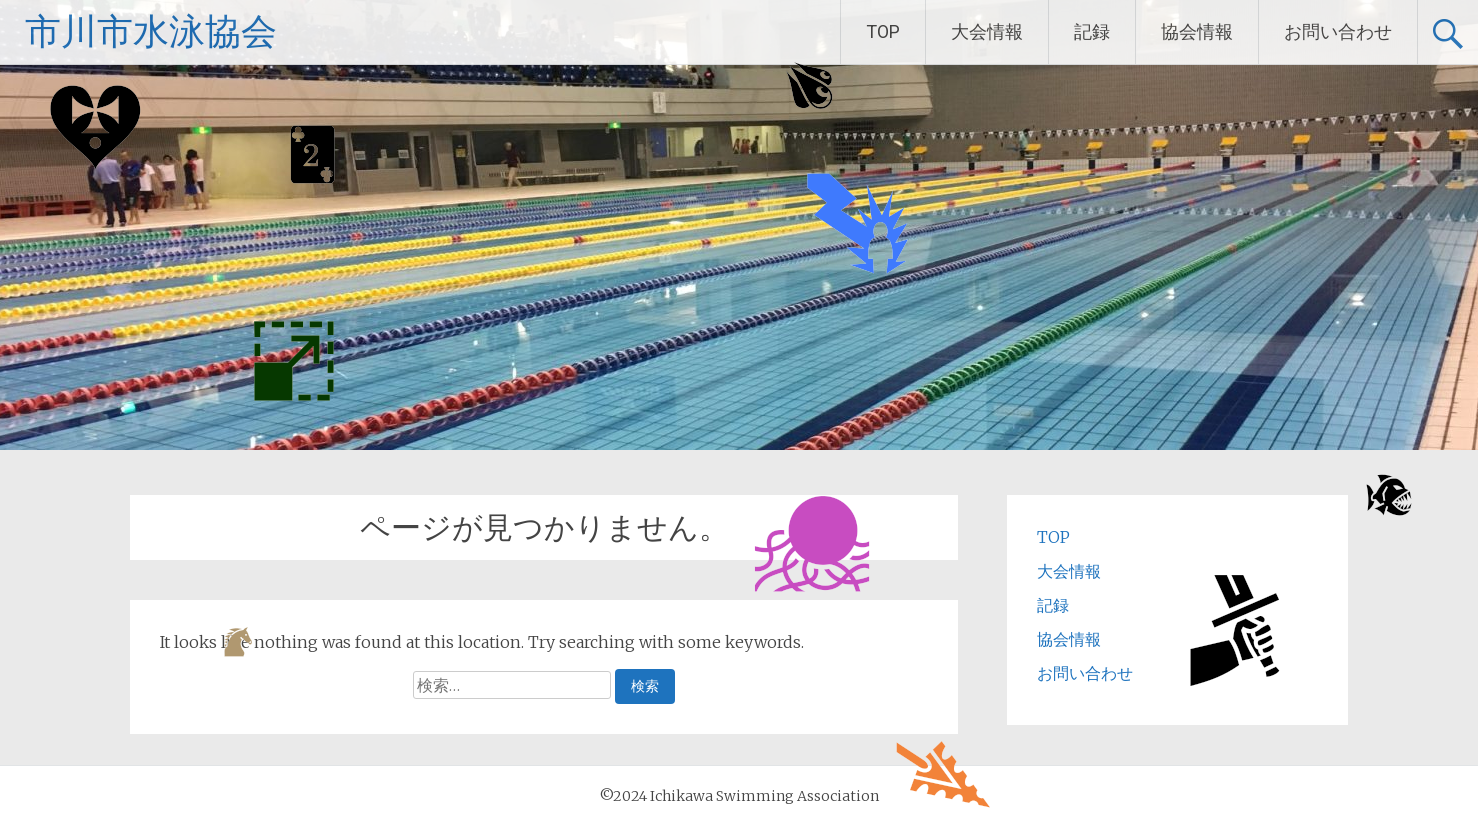 This screenshot has height=827, width=1478. I want to click on view liquid or water-related resources, so click(809, 85).